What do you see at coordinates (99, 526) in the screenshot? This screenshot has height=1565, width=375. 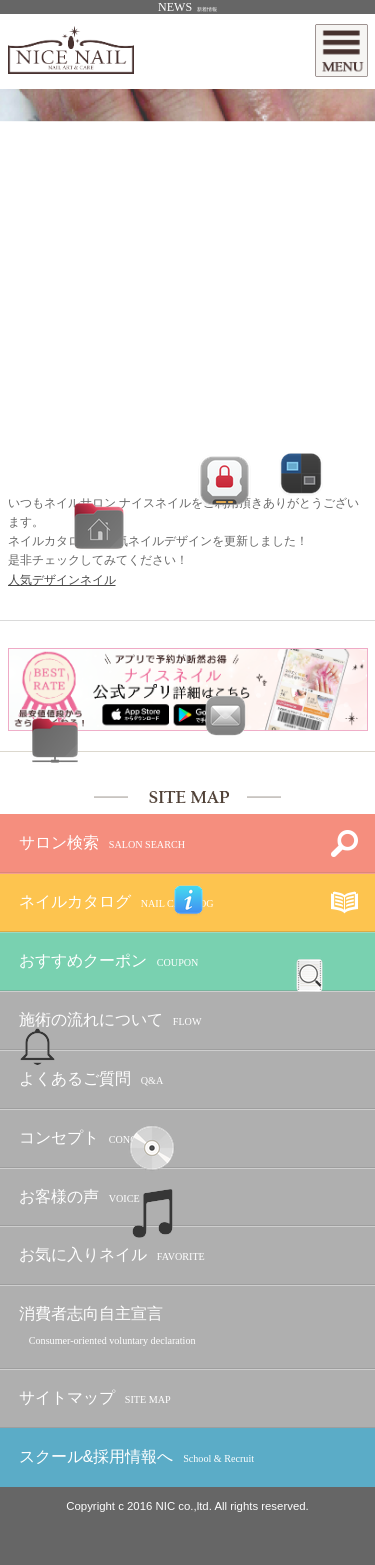 I see `access your home folder` at bounding box center [99, 526].